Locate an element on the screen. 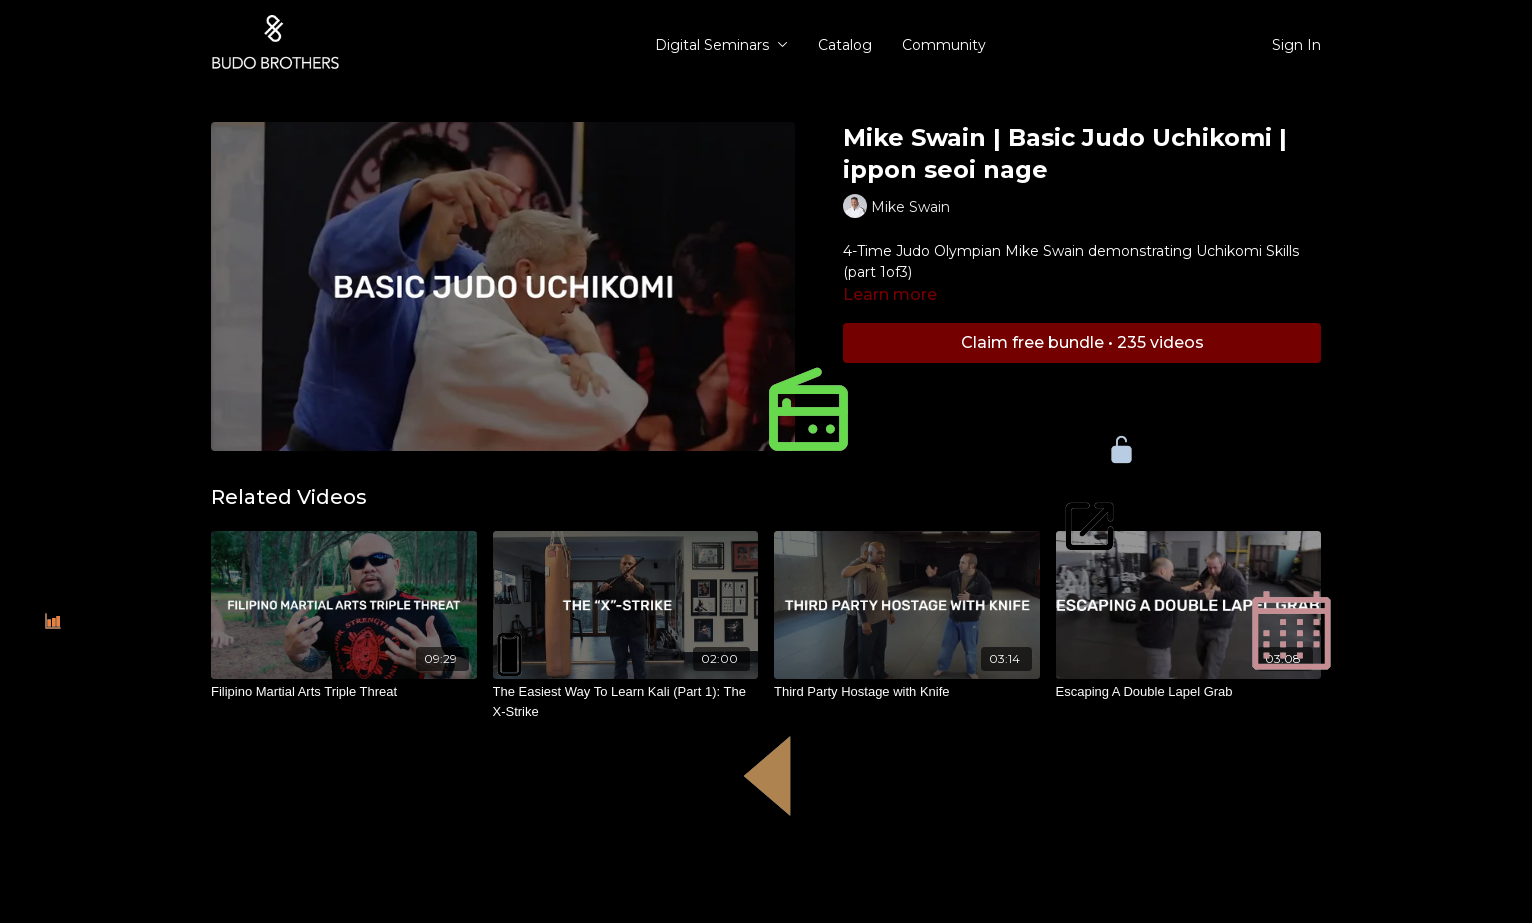  go back to the previous screen is located at coordinates (767, 776).